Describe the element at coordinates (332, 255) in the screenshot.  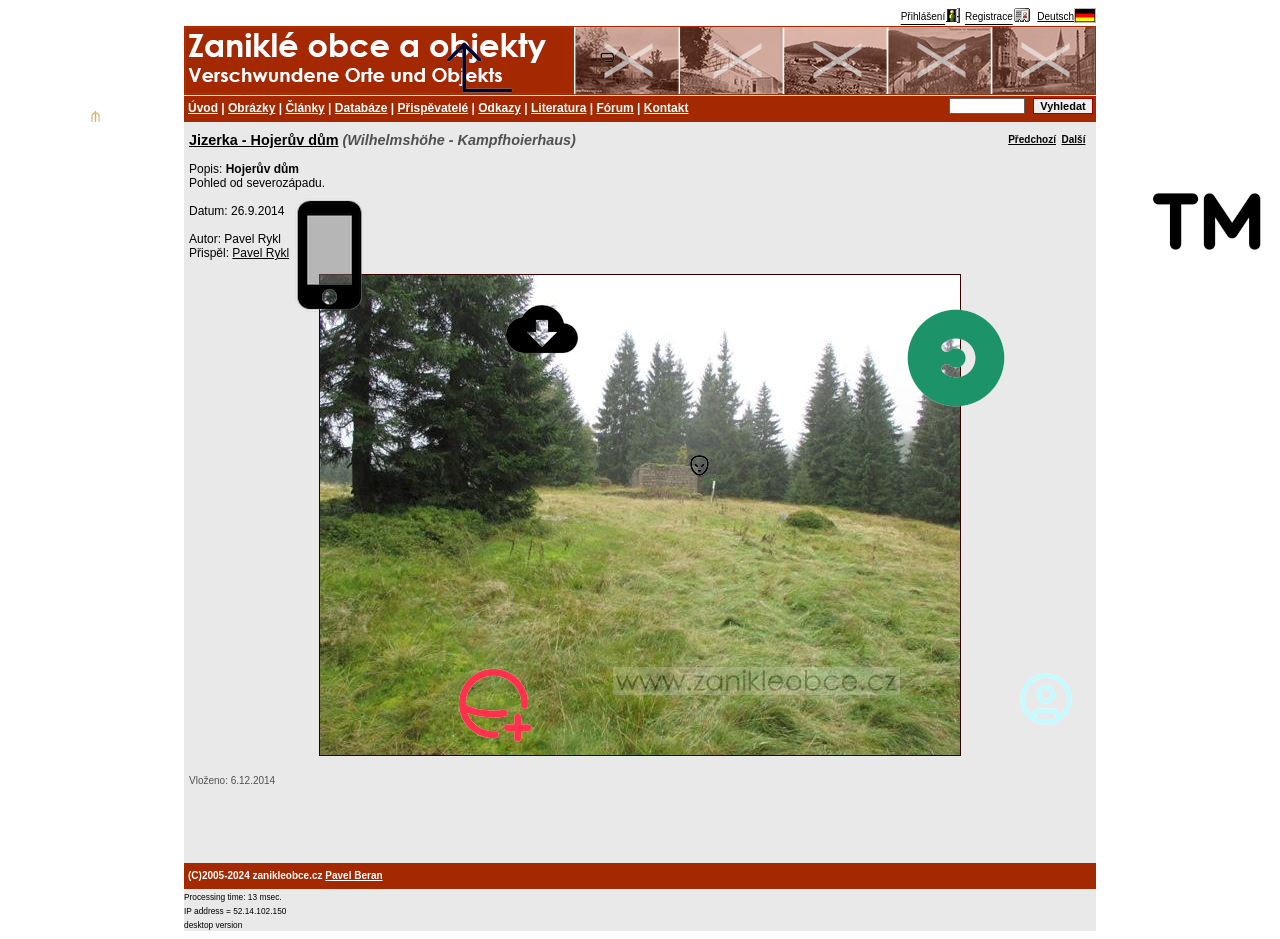
I see `indicates mobile device or smartphone` at that location.